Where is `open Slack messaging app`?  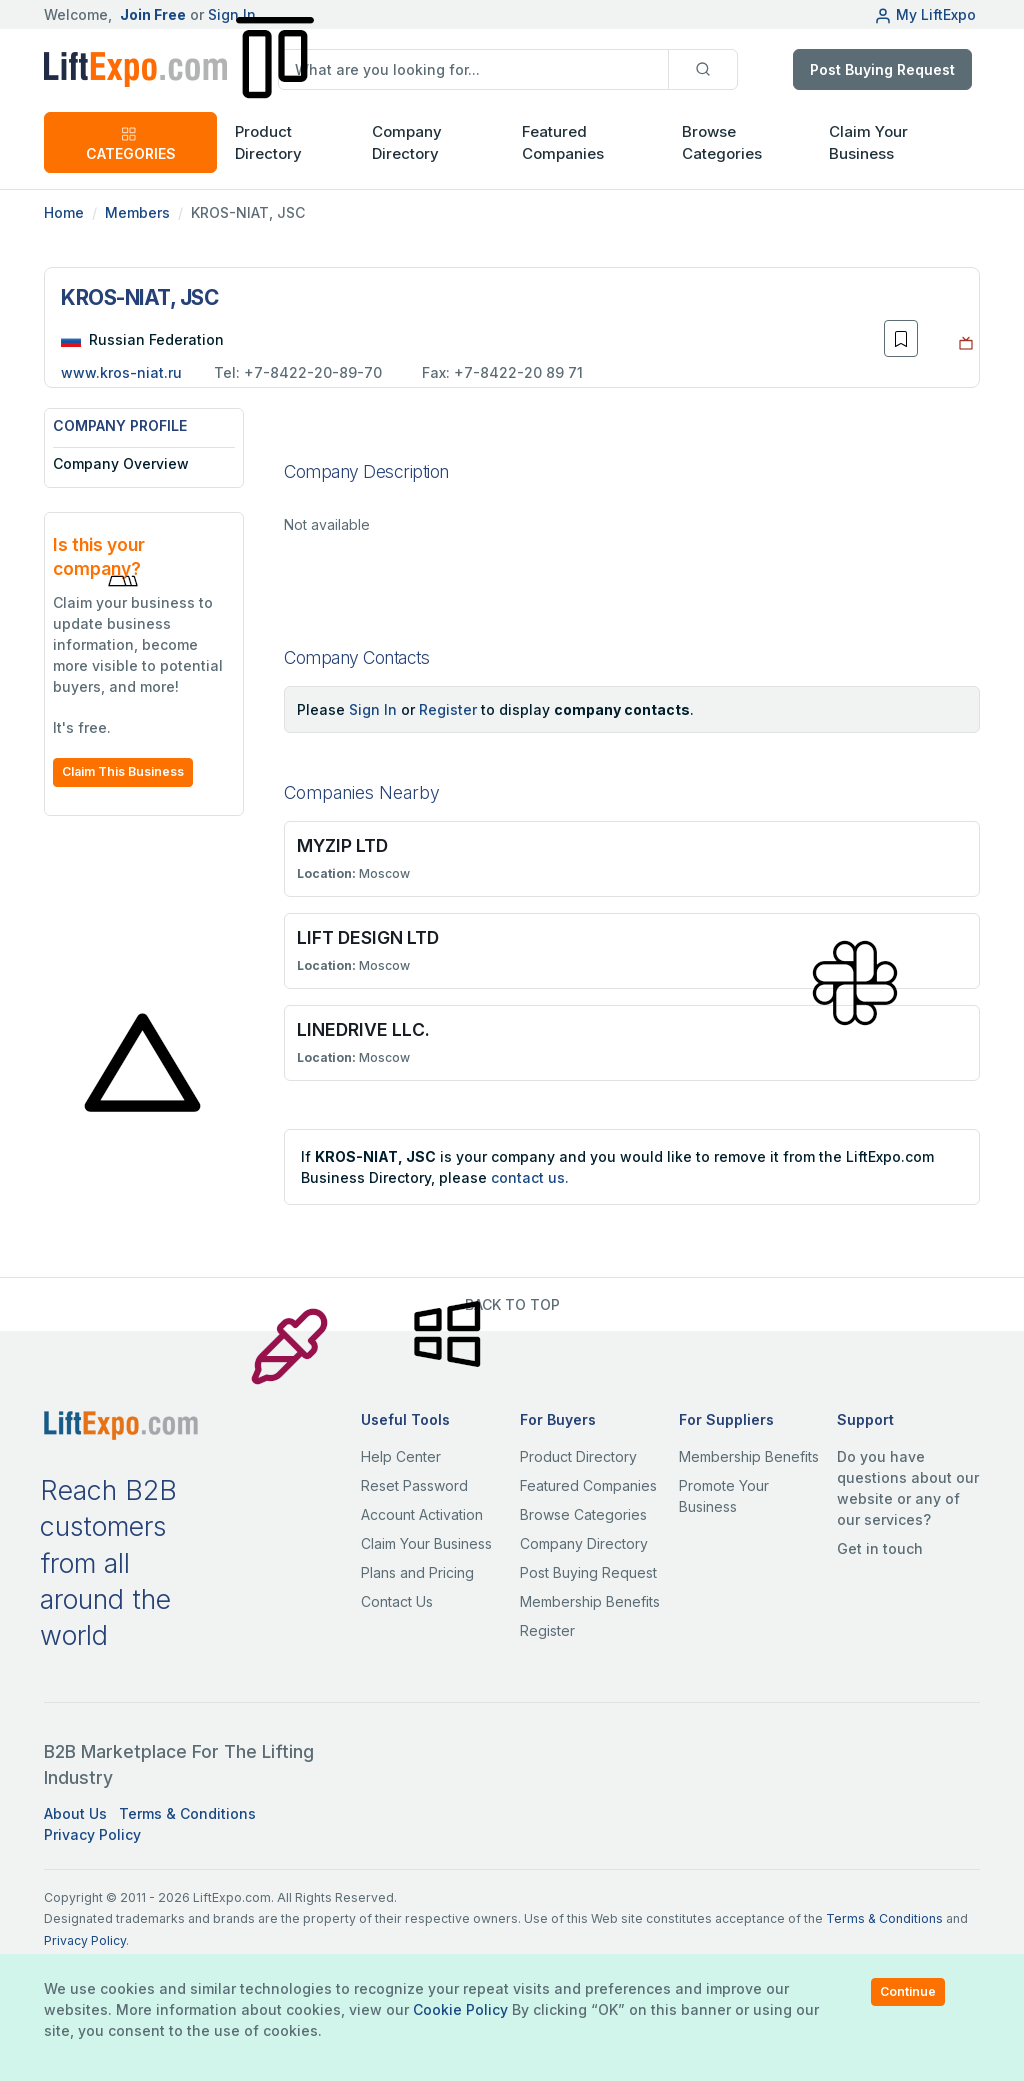
open Slack messaging app is located at coordinates (855, 983).